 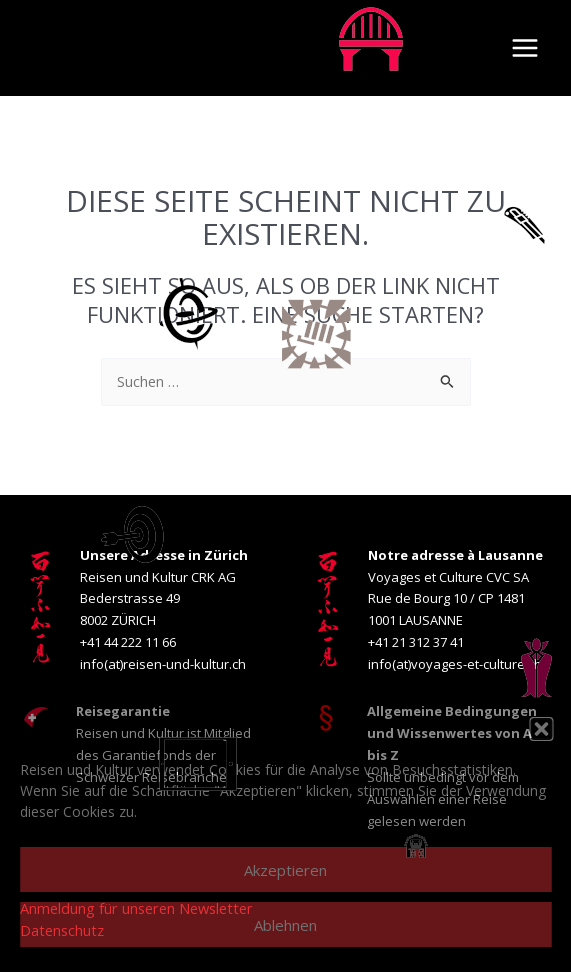 I want to click on access gyroscope or motion sensor settings, so click(x=189, y=314).